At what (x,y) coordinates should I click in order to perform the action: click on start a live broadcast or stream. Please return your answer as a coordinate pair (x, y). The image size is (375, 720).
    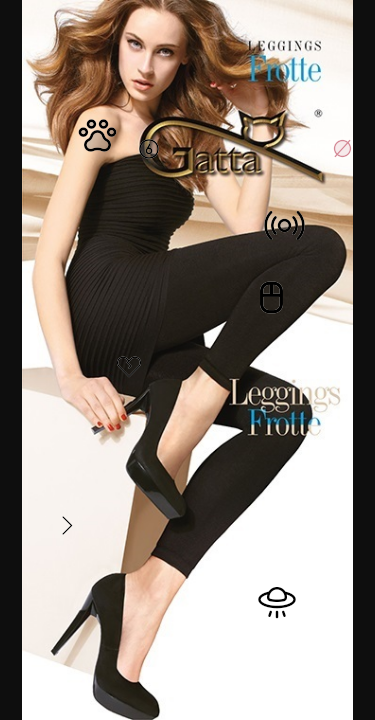
    Looking at the image, I should click on (284, 225).